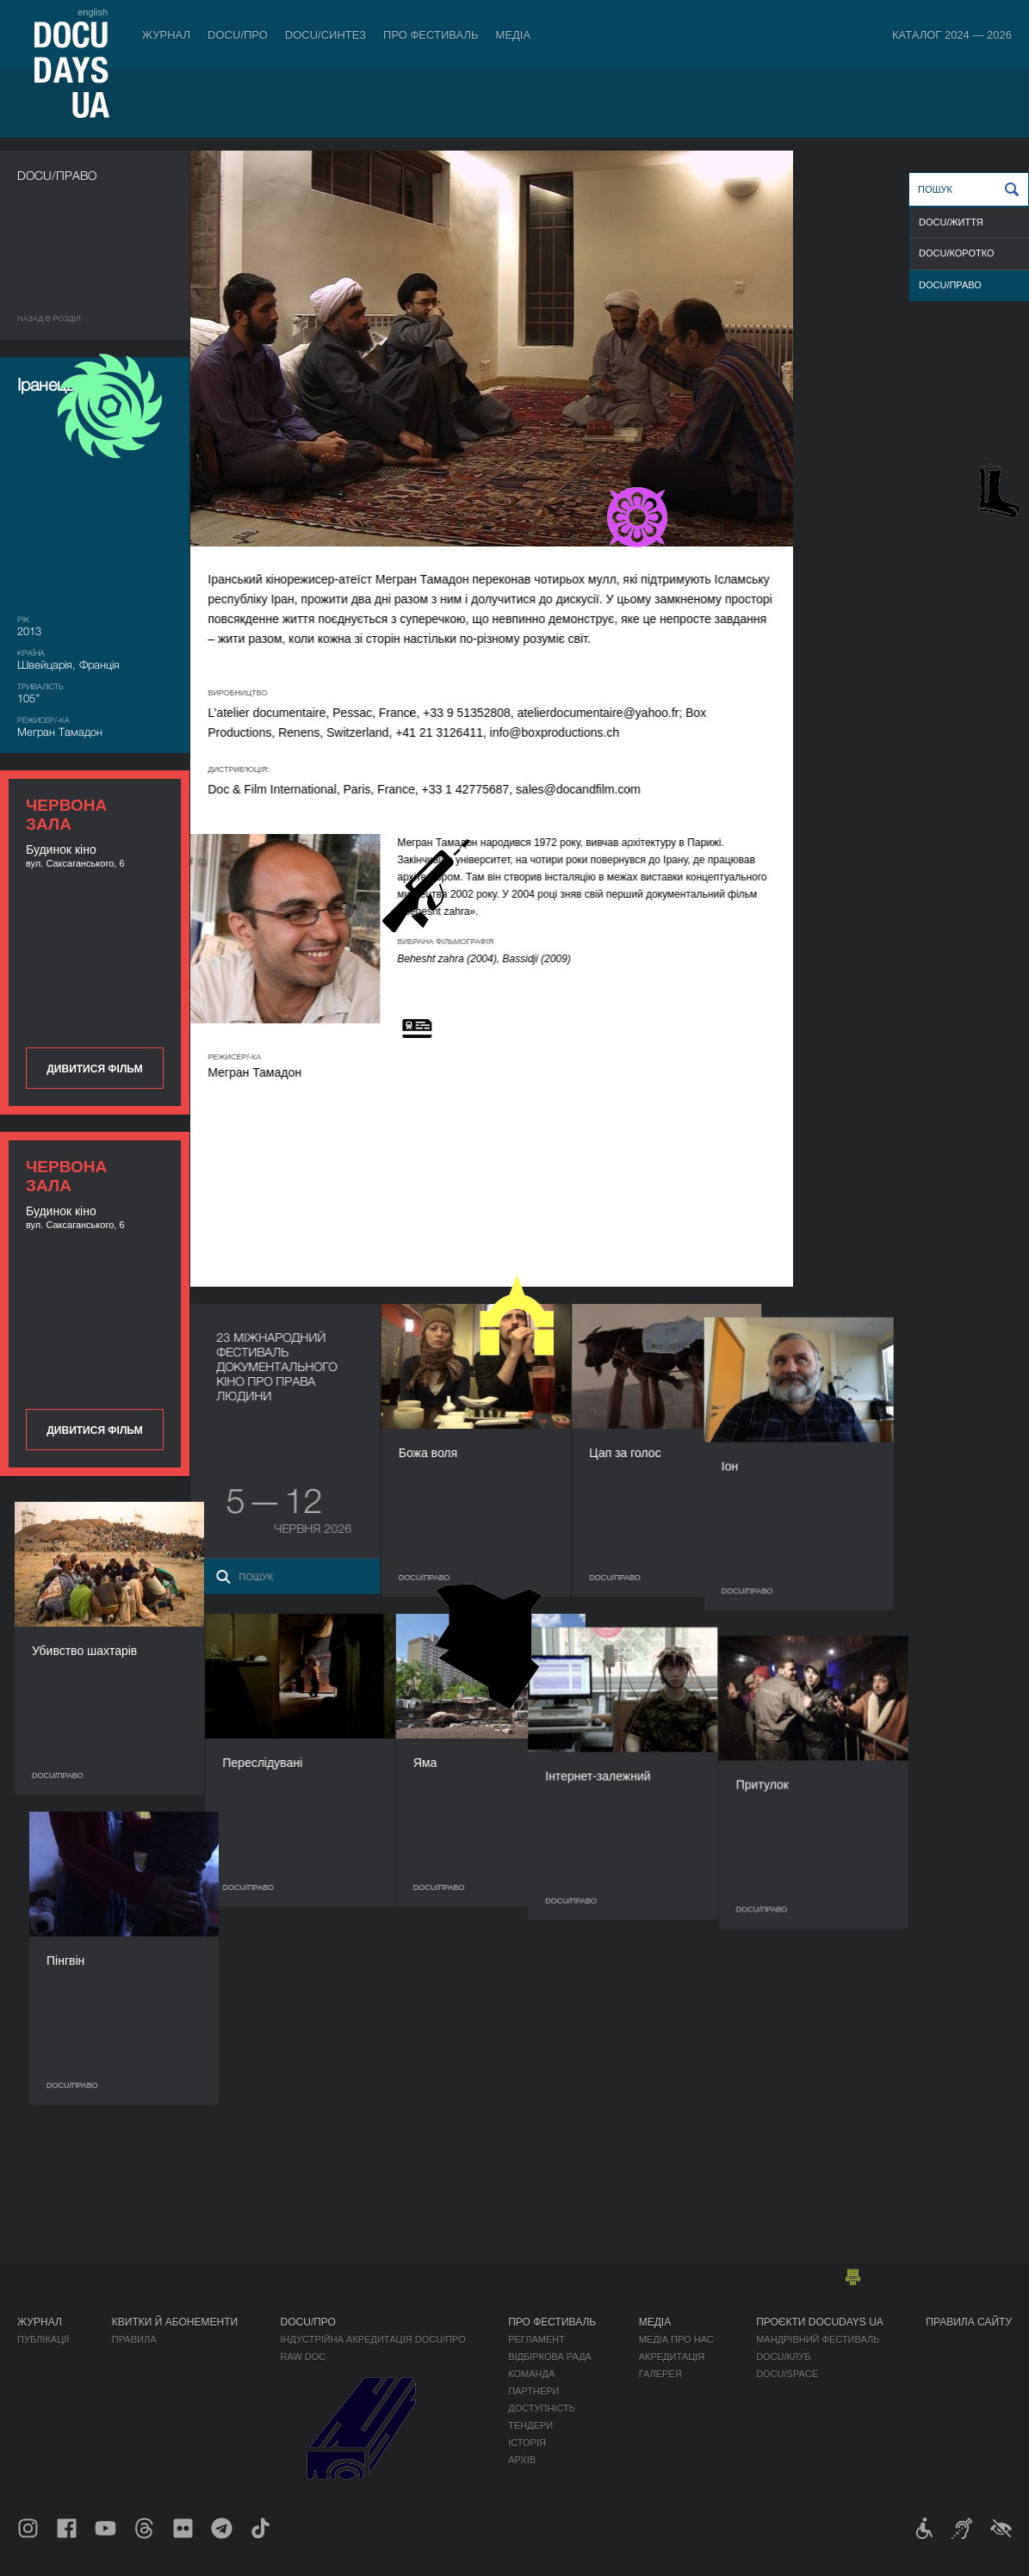  Describe the element at coordinates (417, 1029) in the screenshot. I see `view your subway or transit pass` at that location.